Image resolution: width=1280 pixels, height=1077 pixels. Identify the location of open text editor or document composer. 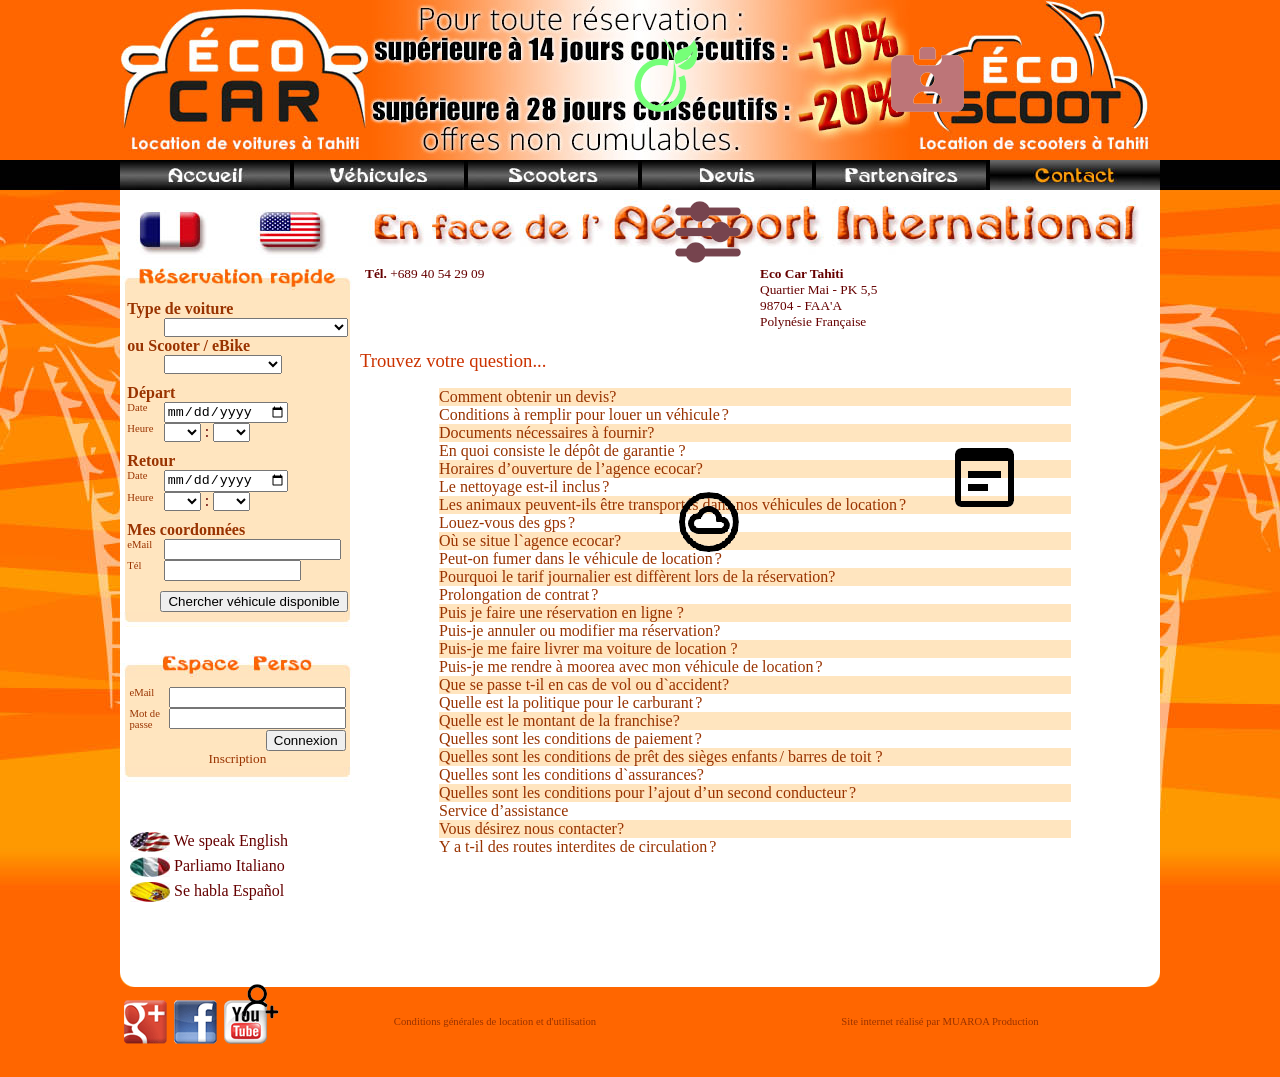
(984, 477).